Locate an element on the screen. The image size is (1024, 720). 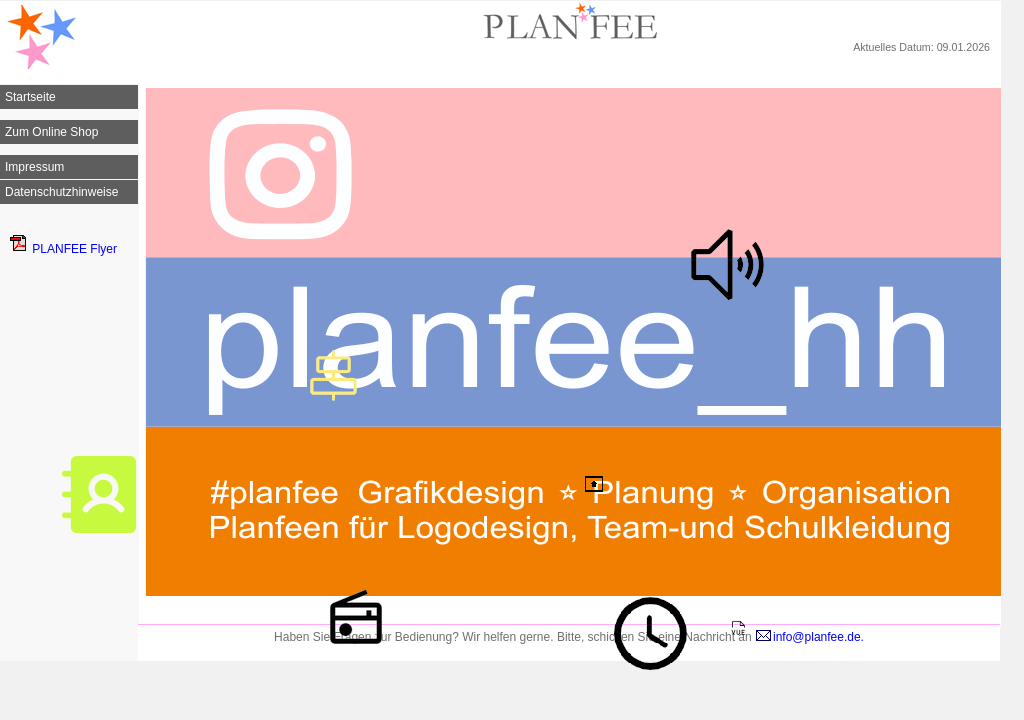
access radio or audio streaming is located at coordinates (356, 618).